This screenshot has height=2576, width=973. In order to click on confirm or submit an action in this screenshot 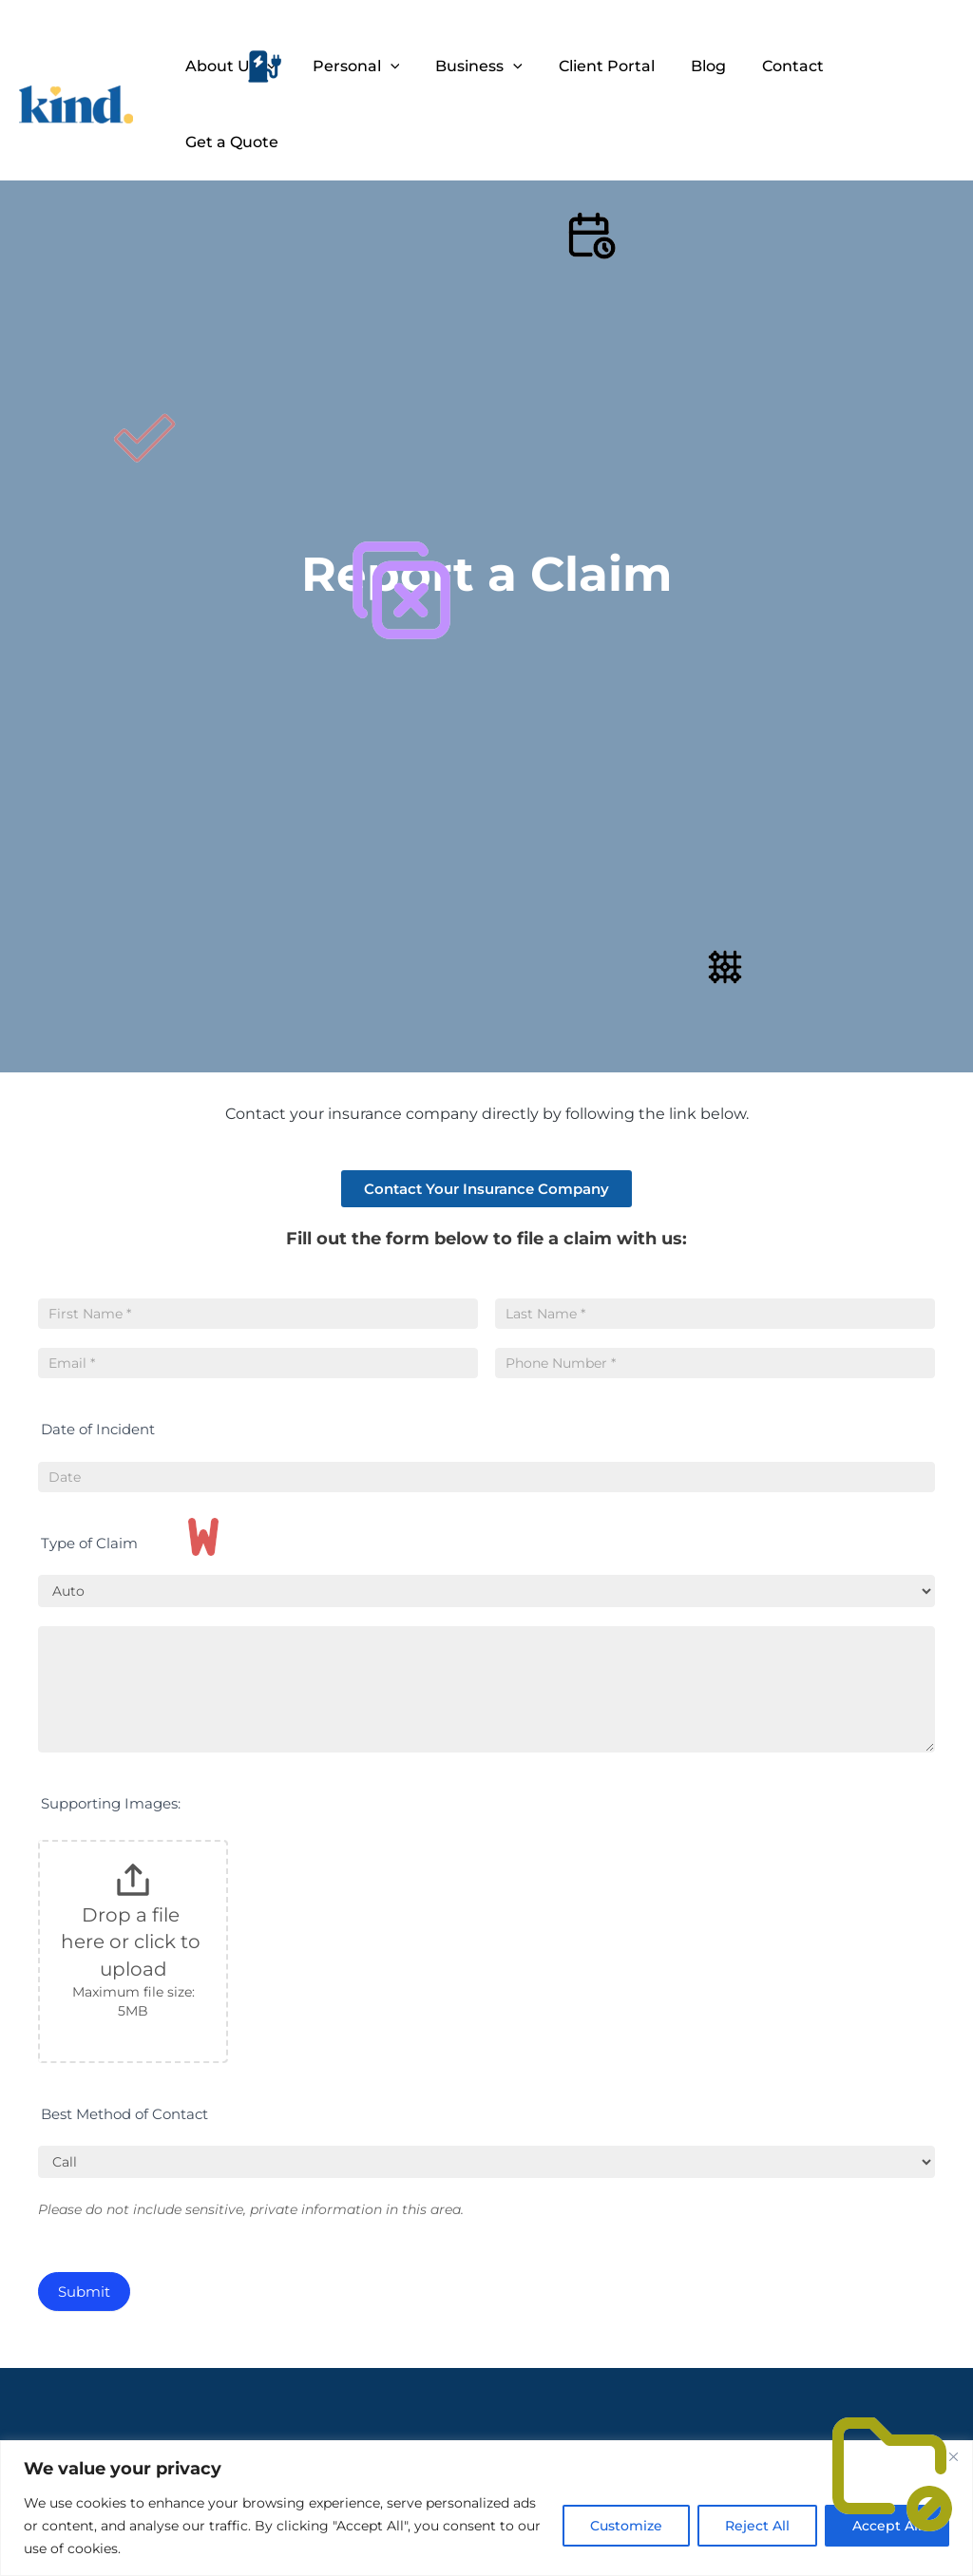, I will do `click(143, 437)`.